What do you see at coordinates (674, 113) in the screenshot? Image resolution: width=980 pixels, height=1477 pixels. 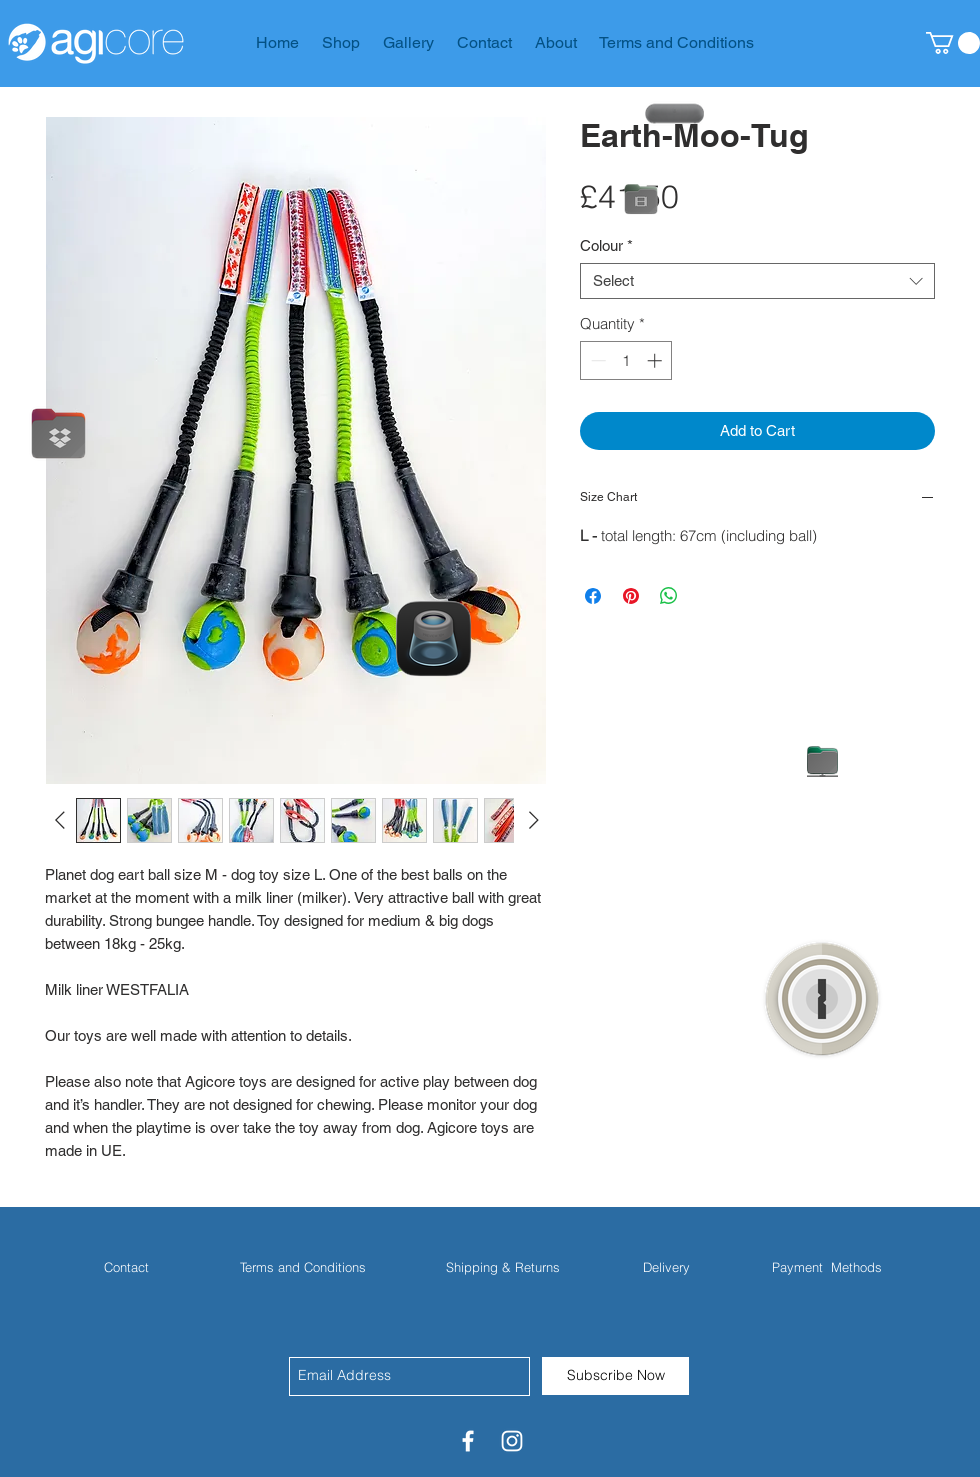 I see `connect to a bluetooth speaker` at bounding box center [674, 113].